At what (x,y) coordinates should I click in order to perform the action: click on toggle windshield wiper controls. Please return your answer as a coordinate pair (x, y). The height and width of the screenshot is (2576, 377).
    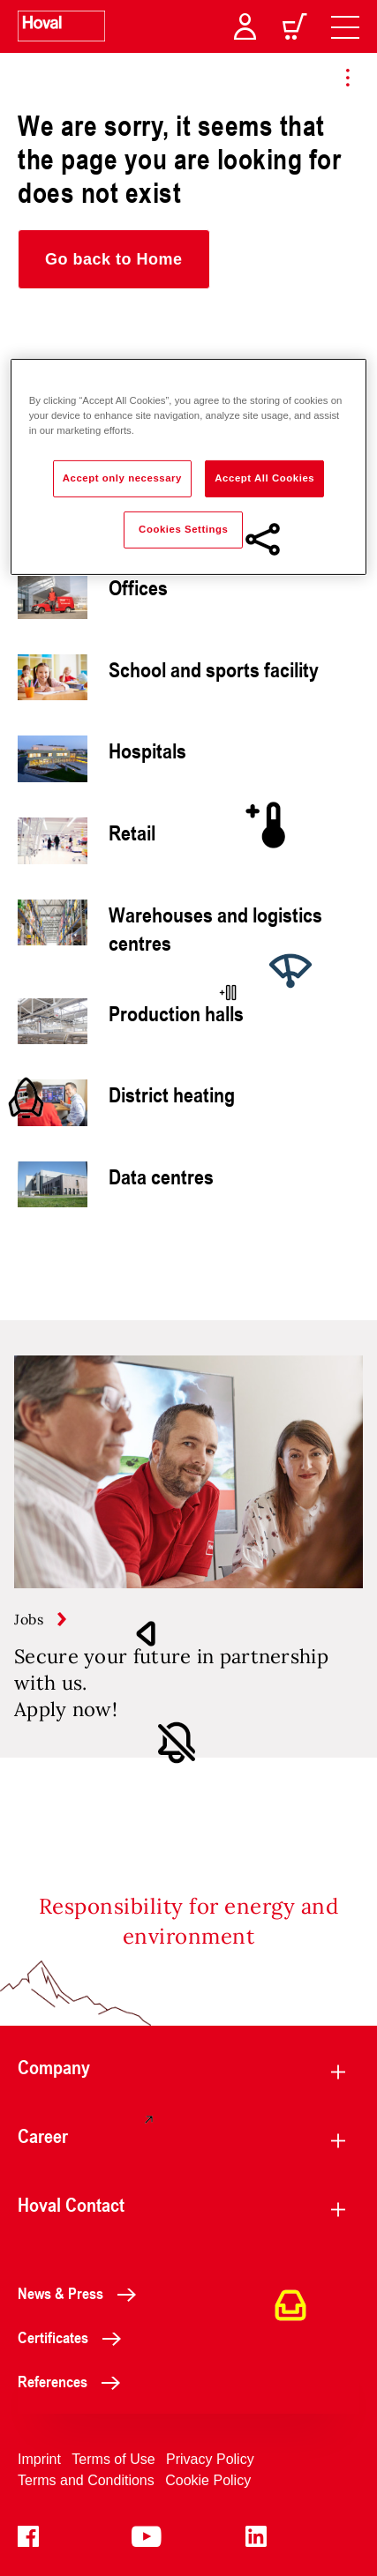
    Looking at the image, I should click on (290, 971).